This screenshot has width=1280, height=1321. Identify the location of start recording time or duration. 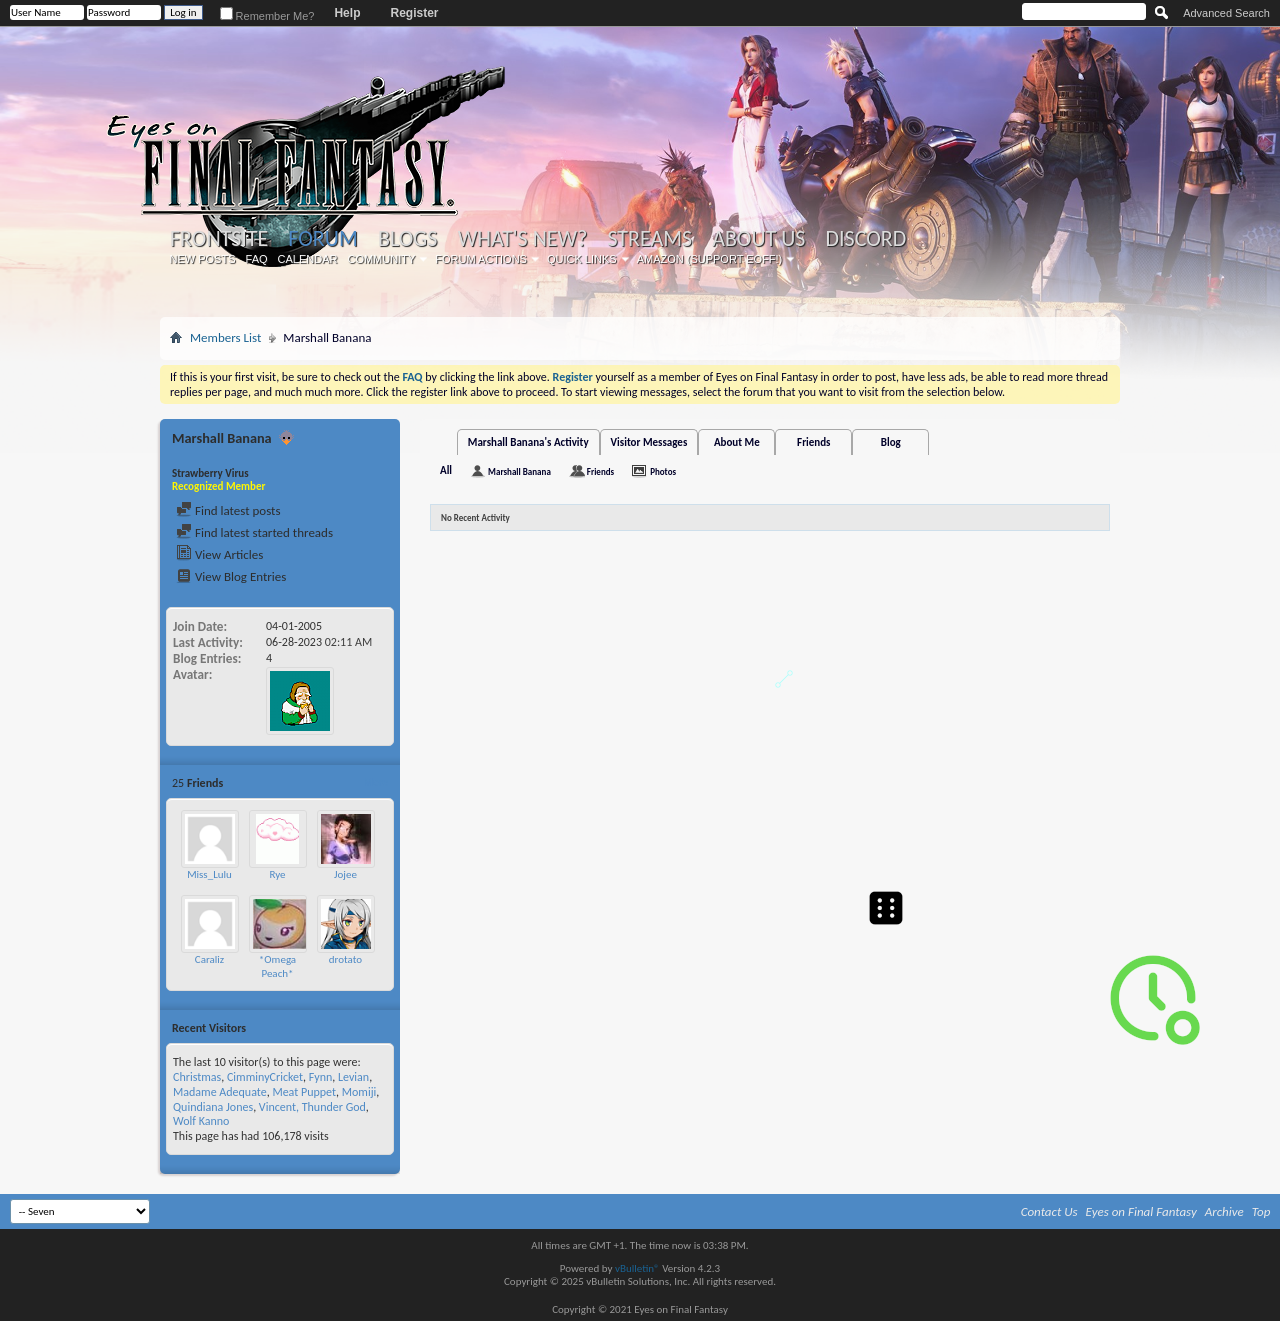
(1153, 998).